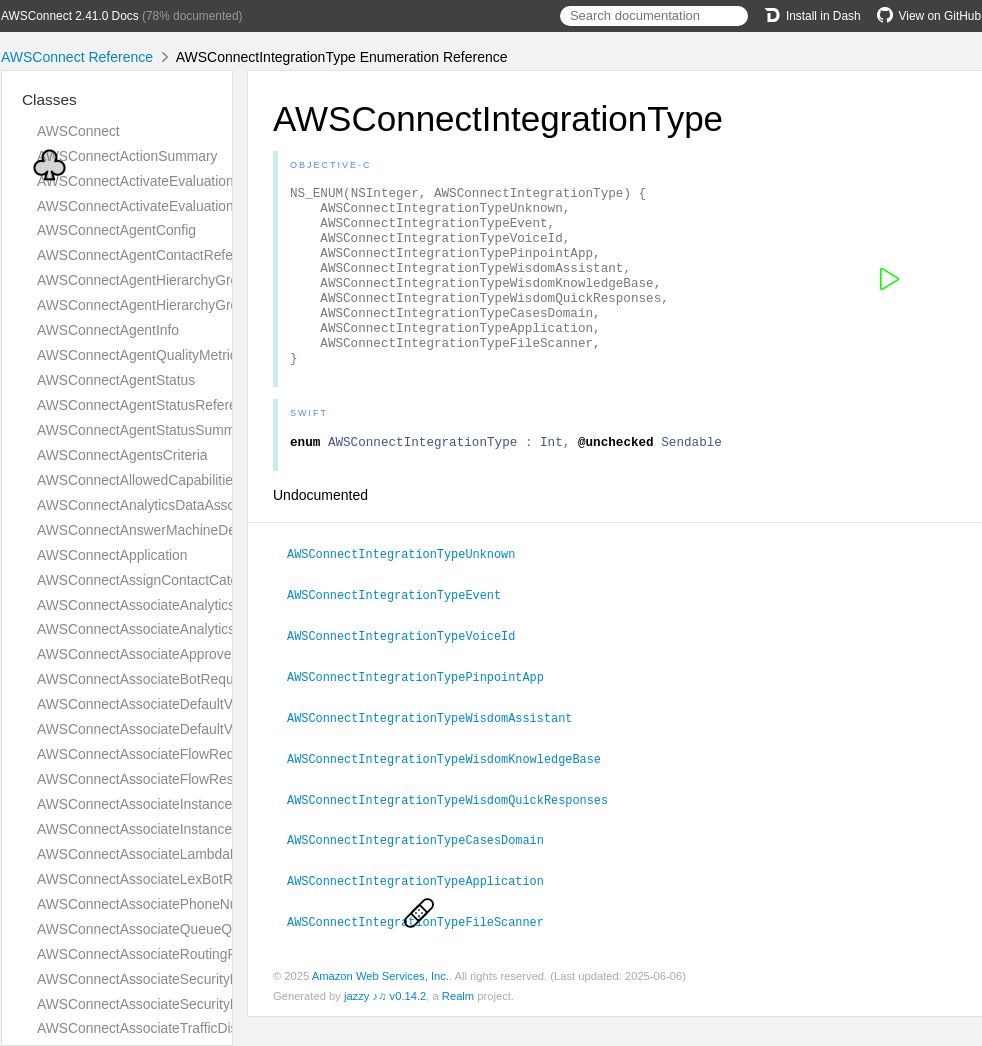 Image resolution: width=982 pixels, height=1046 pixels. What do you see at coordinates (887, 279) in the screenshot?
I see `play media or video content` at bounding box center [887, 279].